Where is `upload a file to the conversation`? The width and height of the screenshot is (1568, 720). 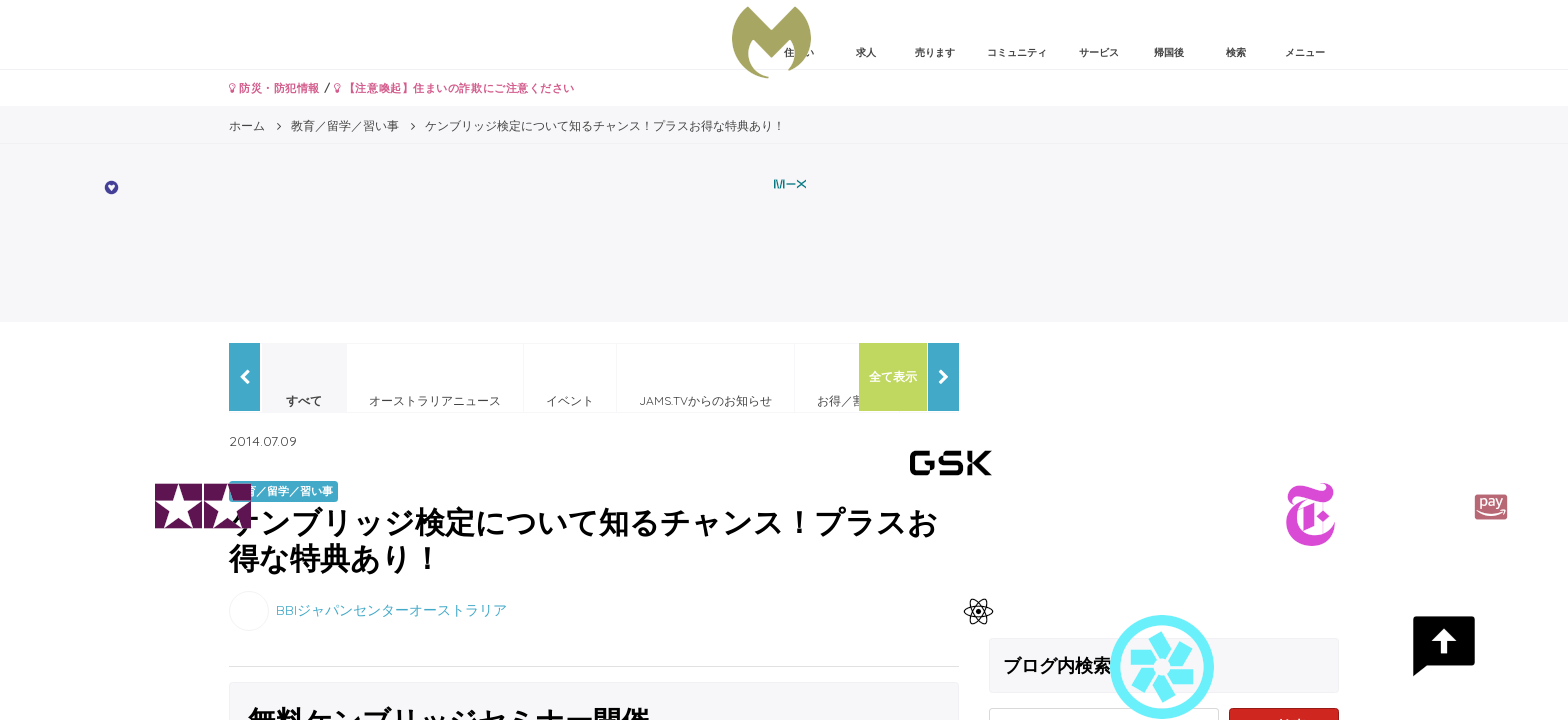 upload a file to the conversation is located at coordinates (1444, 644).